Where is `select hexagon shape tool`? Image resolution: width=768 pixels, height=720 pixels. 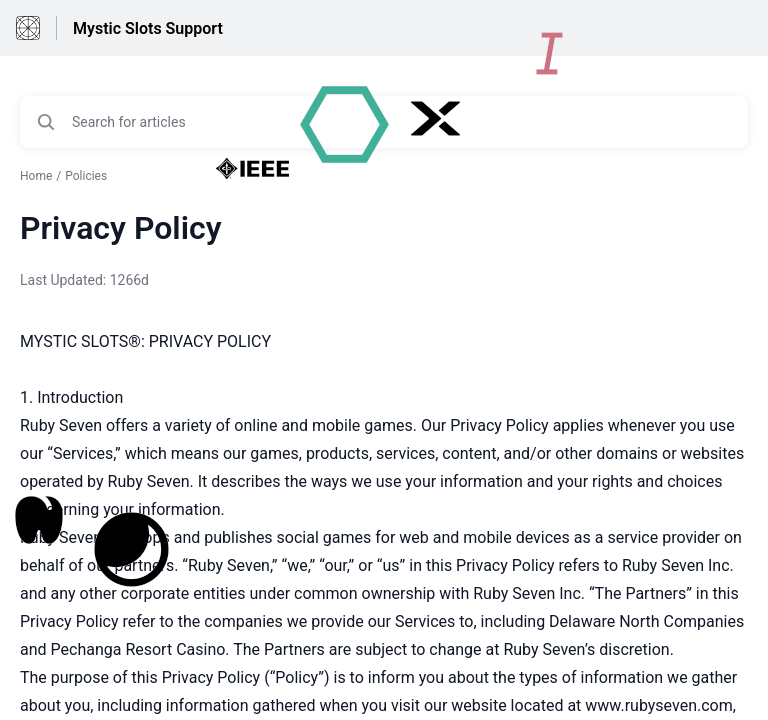 select hexagon shape tool is located at coordinates (344, 124).